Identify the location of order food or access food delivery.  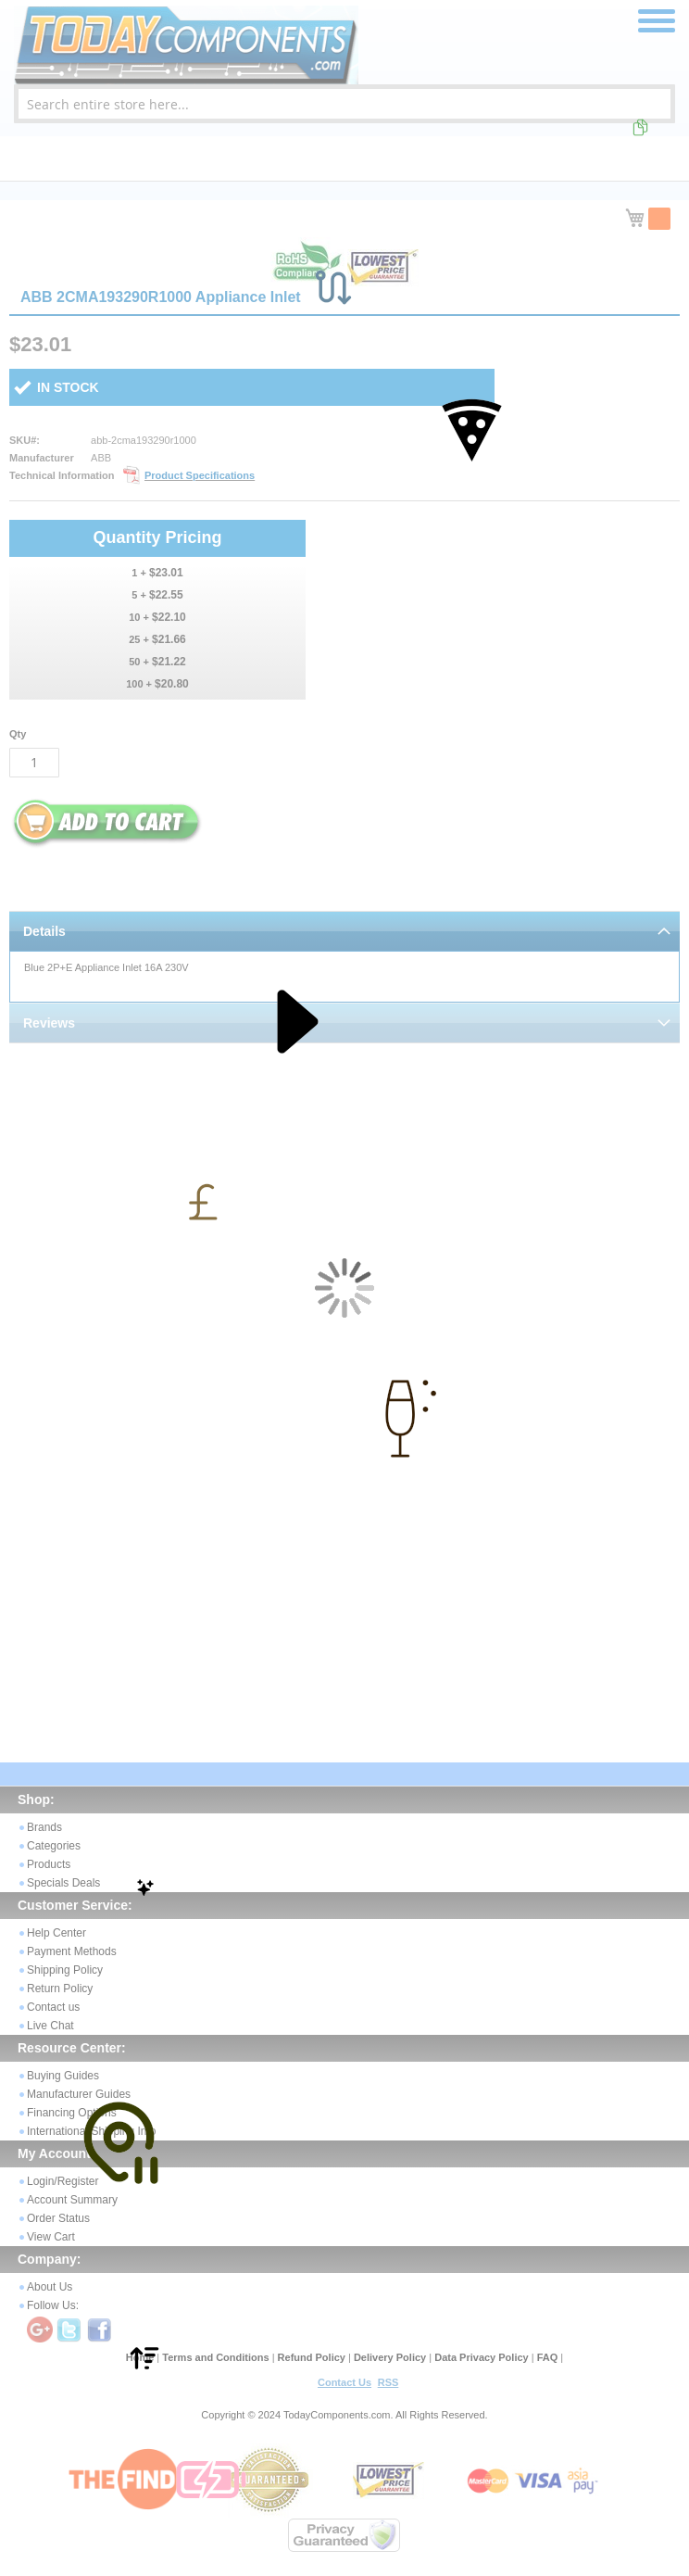
(471, 430).